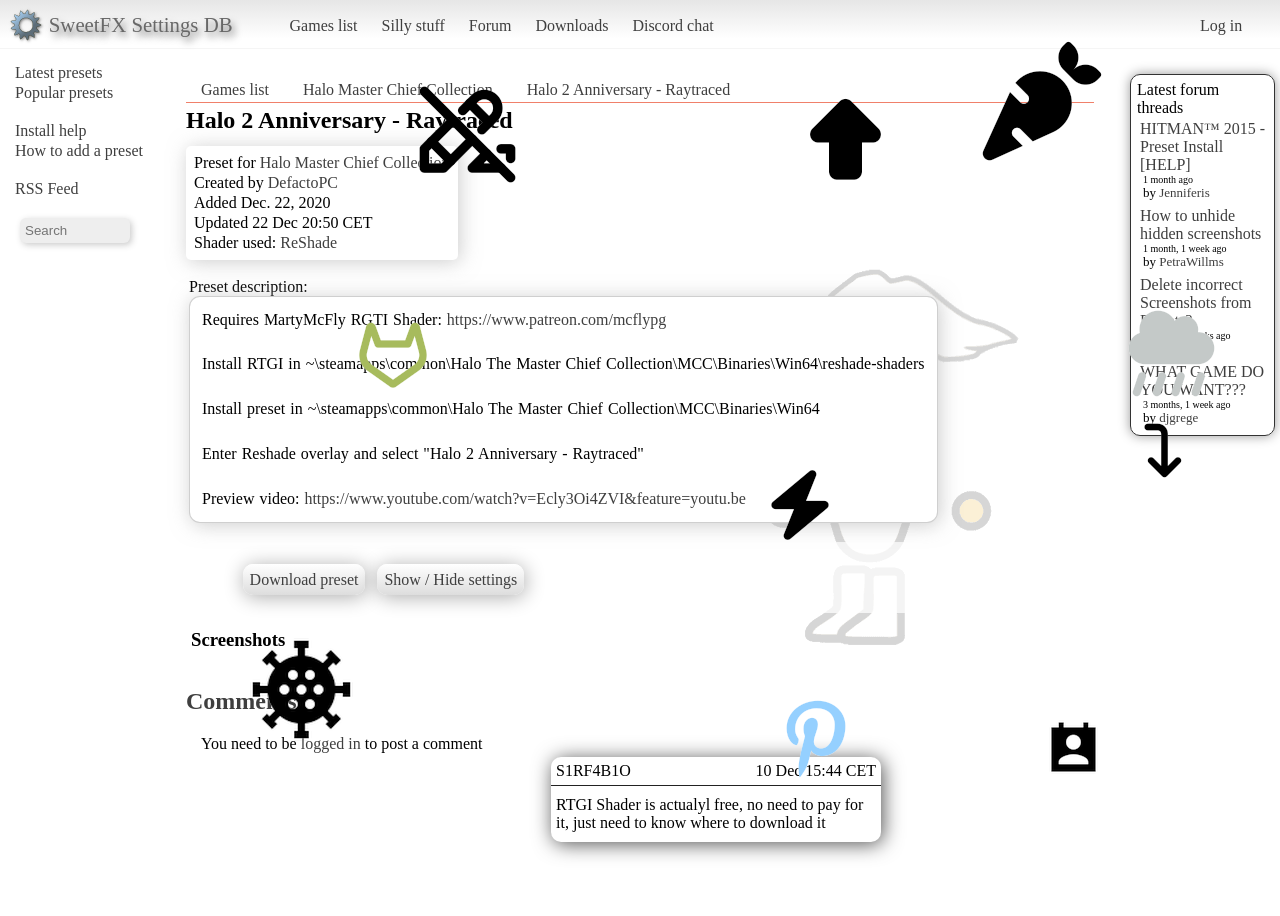 The image size is (1280, 916). I want to click on indicates heavy rain or stormy weather conditions, so click(1171, 353).